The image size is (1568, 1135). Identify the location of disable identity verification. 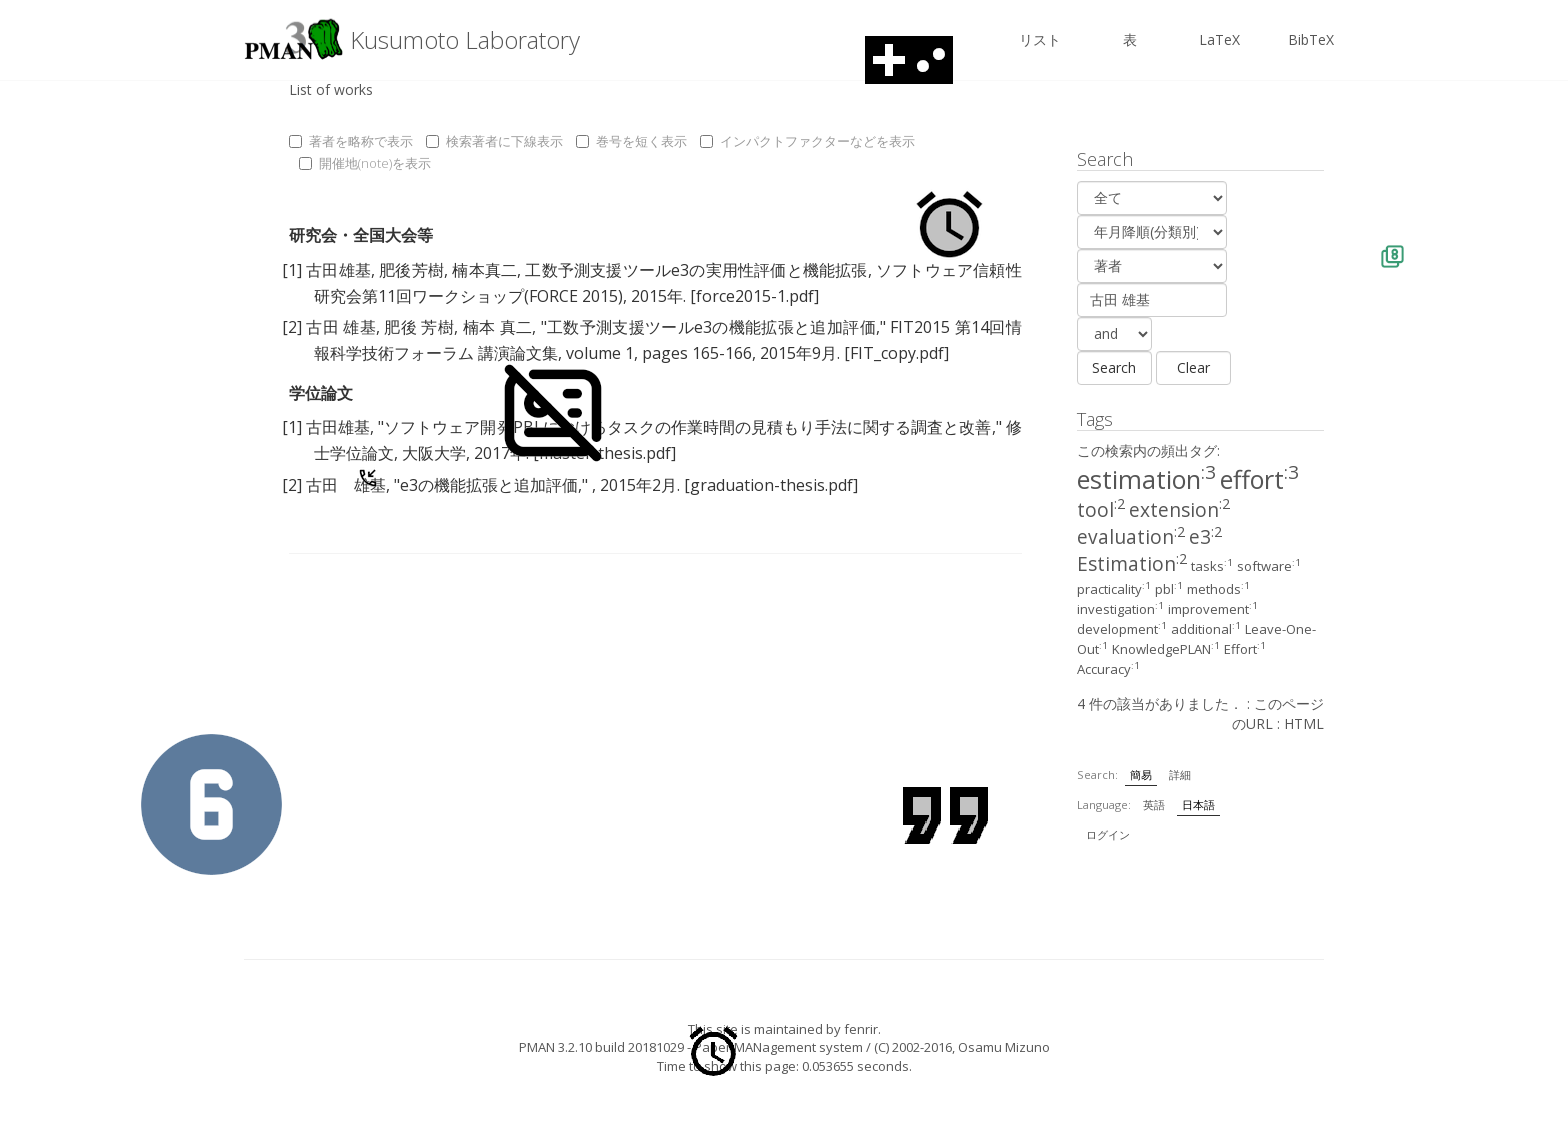
(553, 413).